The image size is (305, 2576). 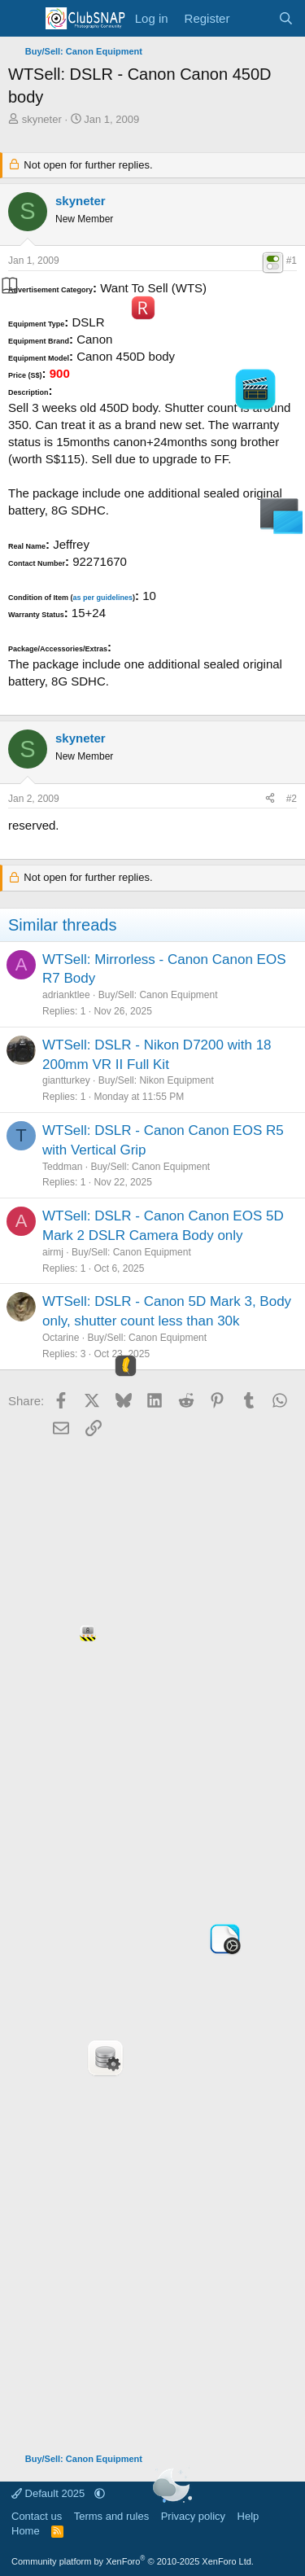 What do you see at coordinates (255, 389) in the screenshot?
I see `open losslesscut video editing app` at bounding box center [255, 389].